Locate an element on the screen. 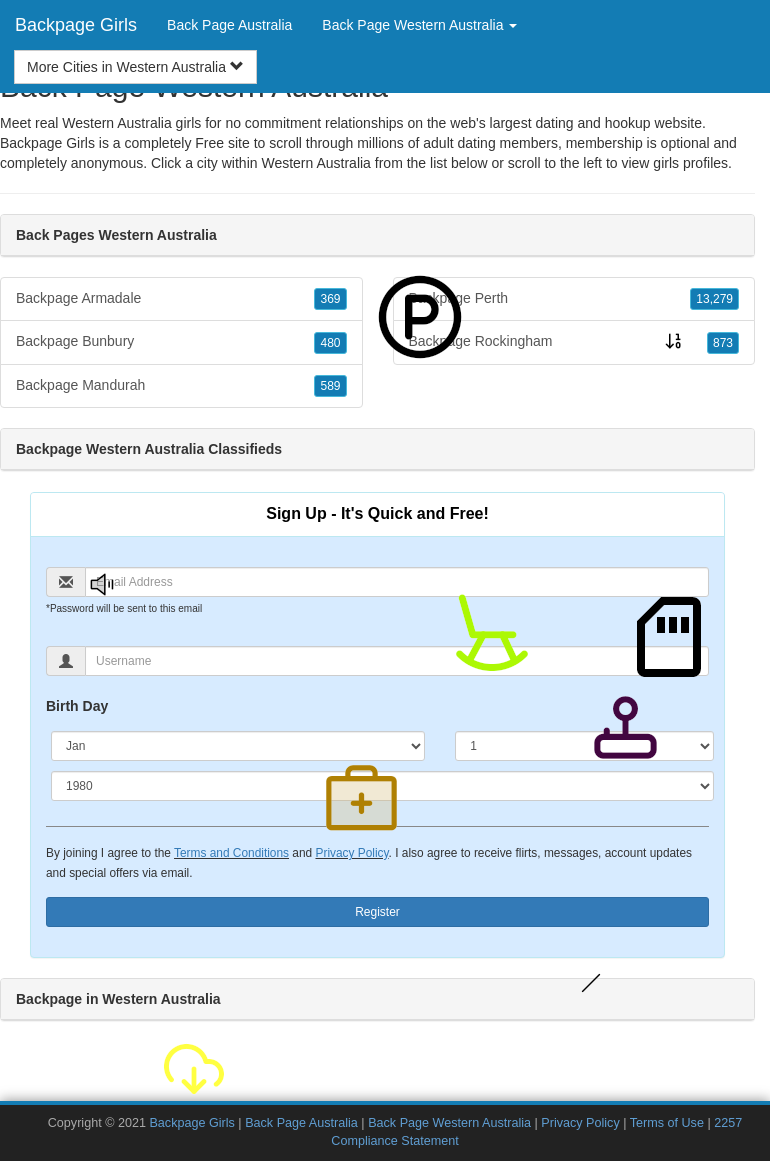  volume set to high is located at coordinates (101, 584).